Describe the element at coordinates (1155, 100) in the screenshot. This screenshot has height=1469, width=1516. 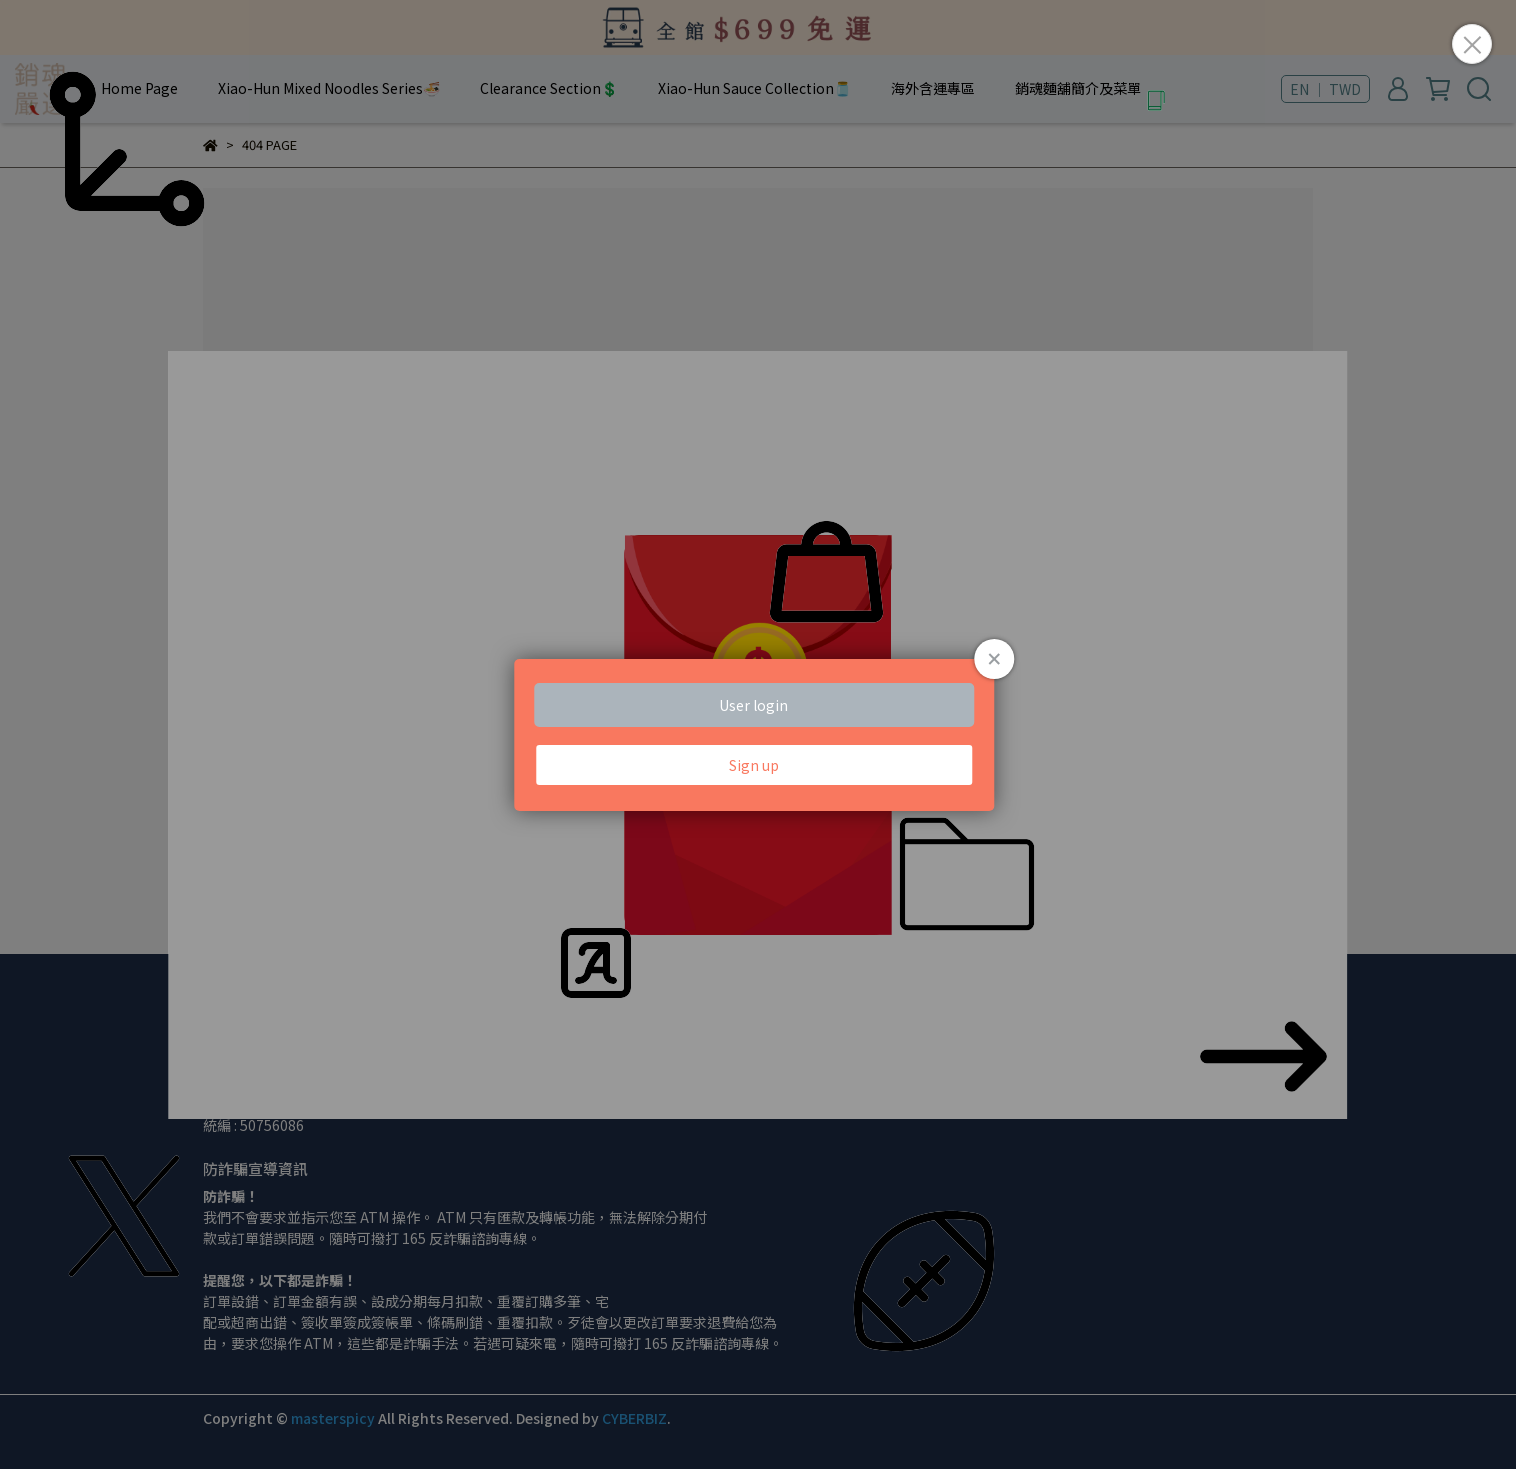
I see `view towel or linen amenities` at that location.